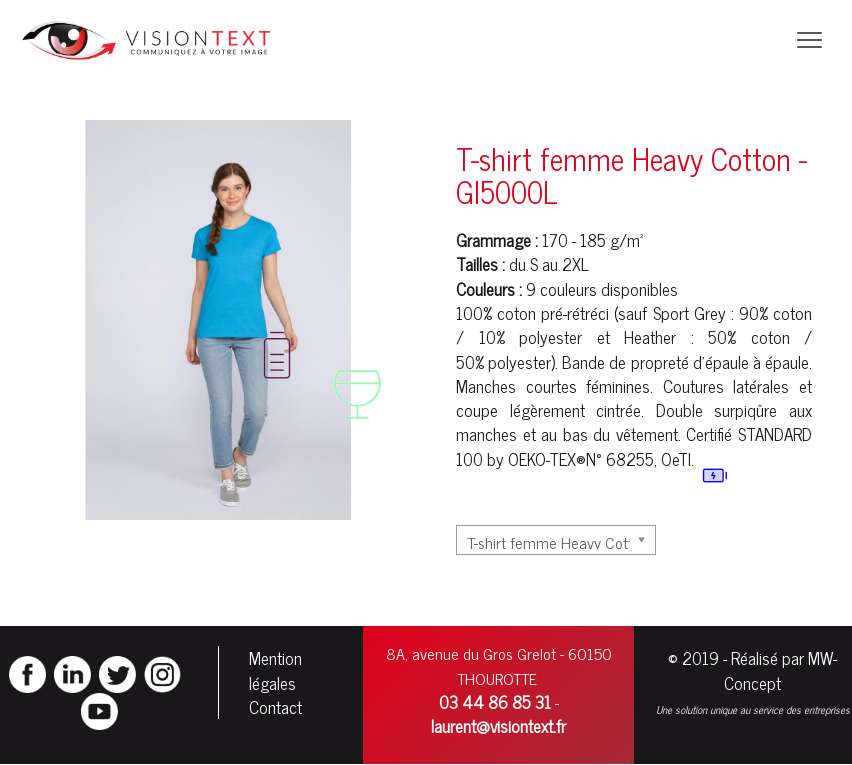 The width and height of the screenshot is (852, 765). I want to click on indicates high battery level, so click(277, 356).